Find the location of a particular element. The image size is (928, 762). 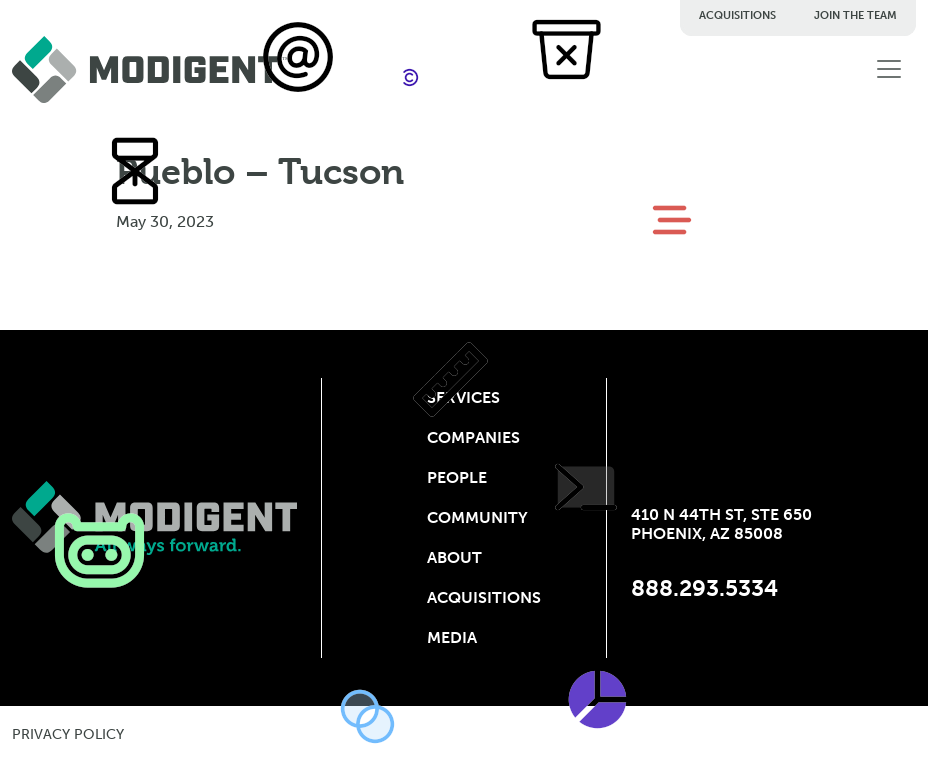

indicates a process is in progress is located at coordinates (135, 171).